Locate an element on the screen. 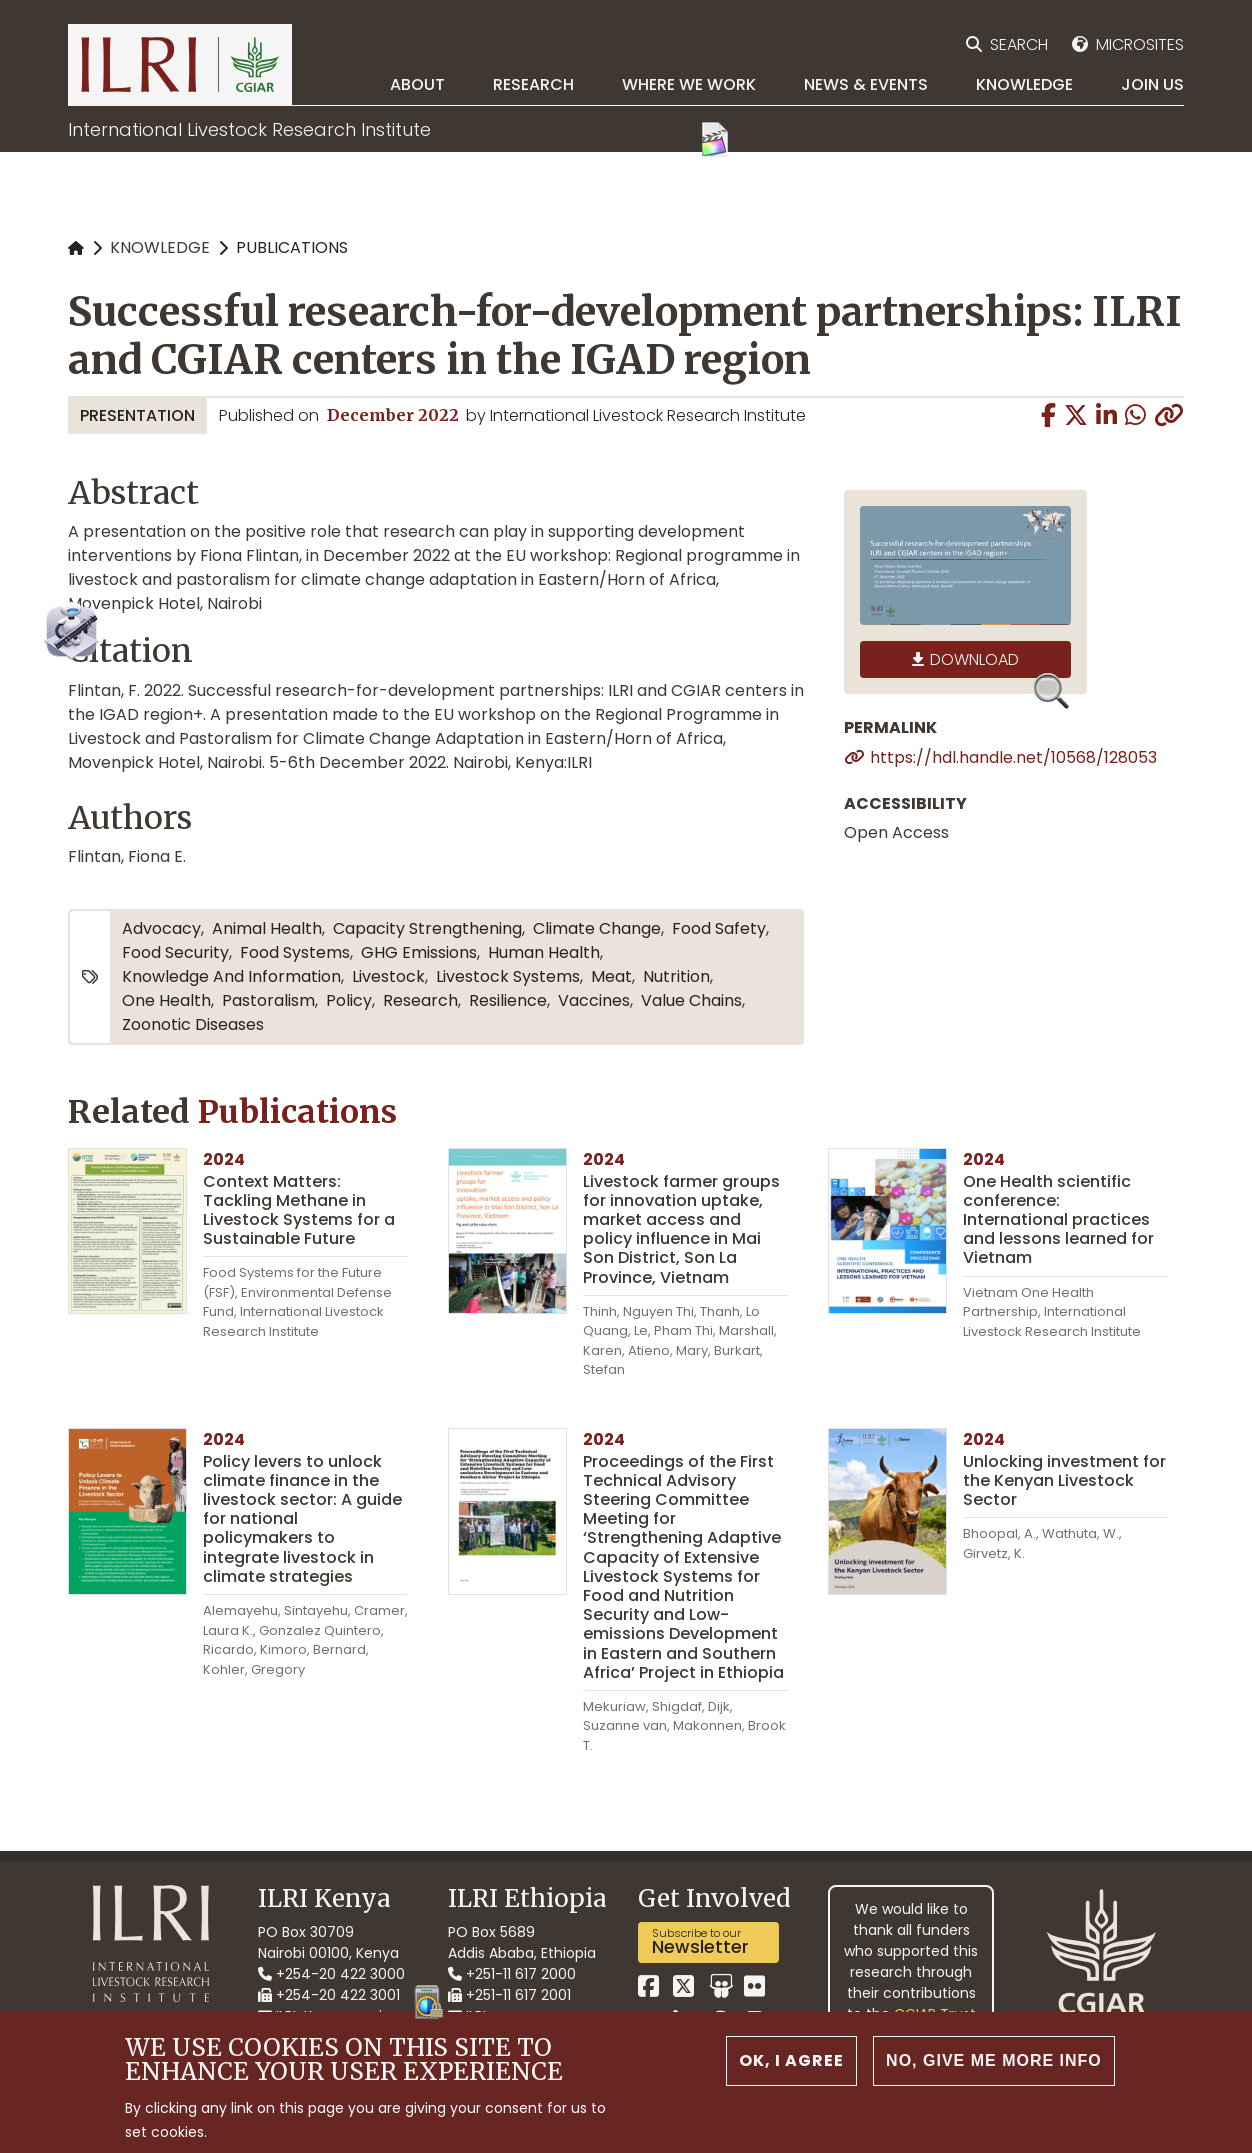  open spotlight search preferences is located at coordinates (1051, 691).